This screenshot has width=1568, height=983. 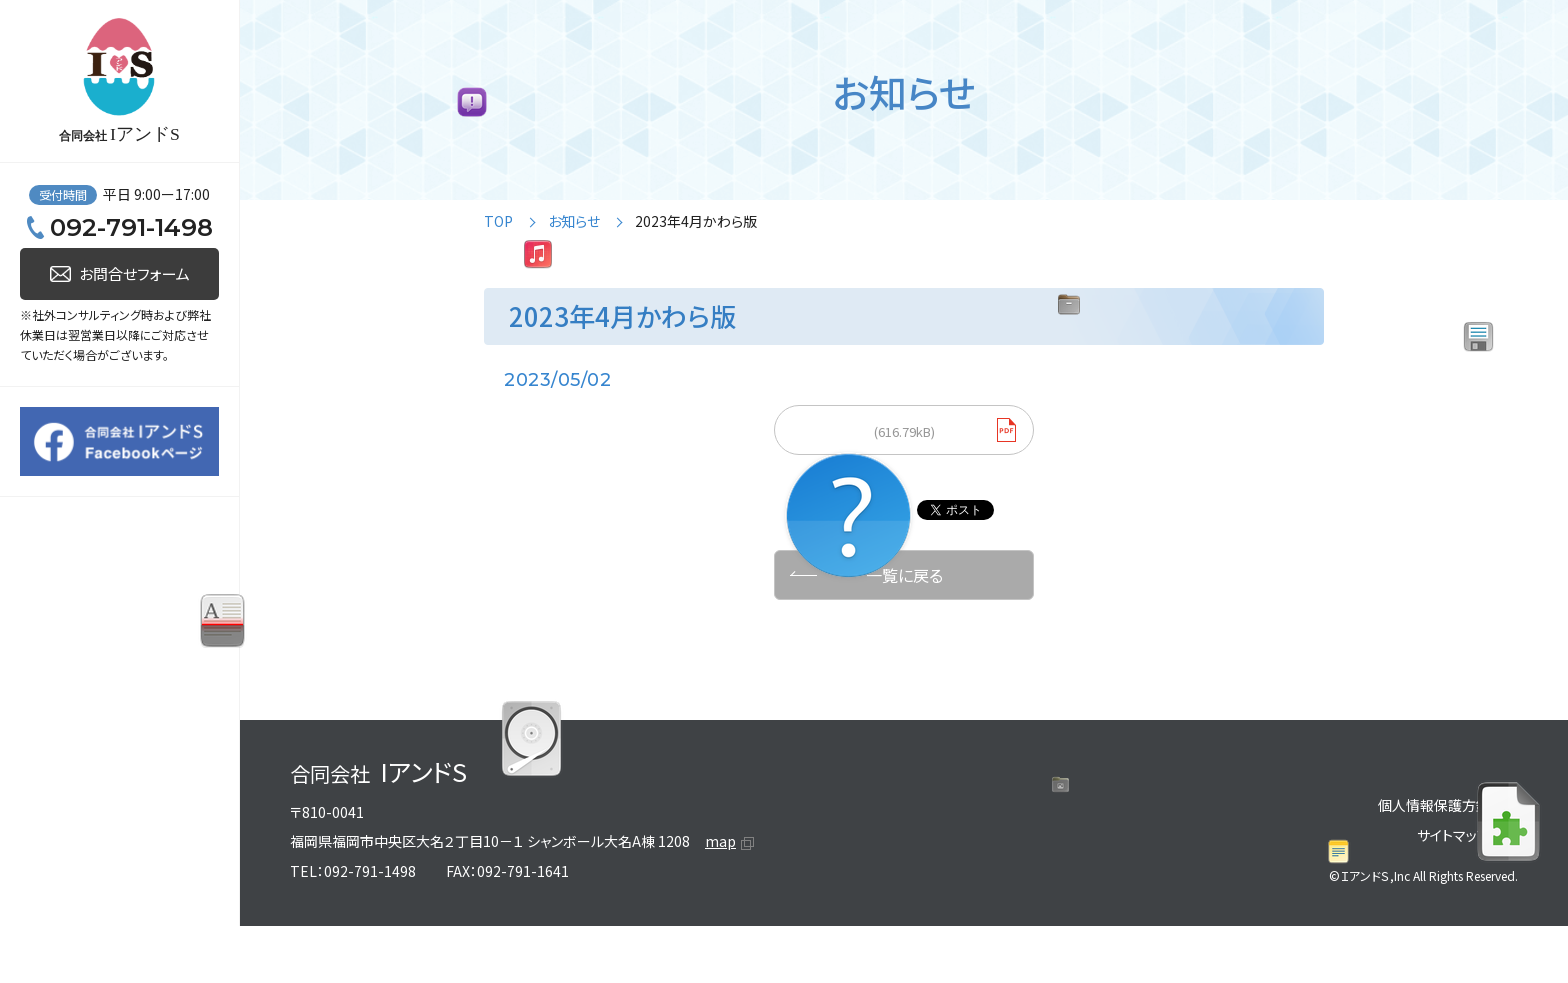 I want to click on open disk management utility, so click(x=531, y=738).